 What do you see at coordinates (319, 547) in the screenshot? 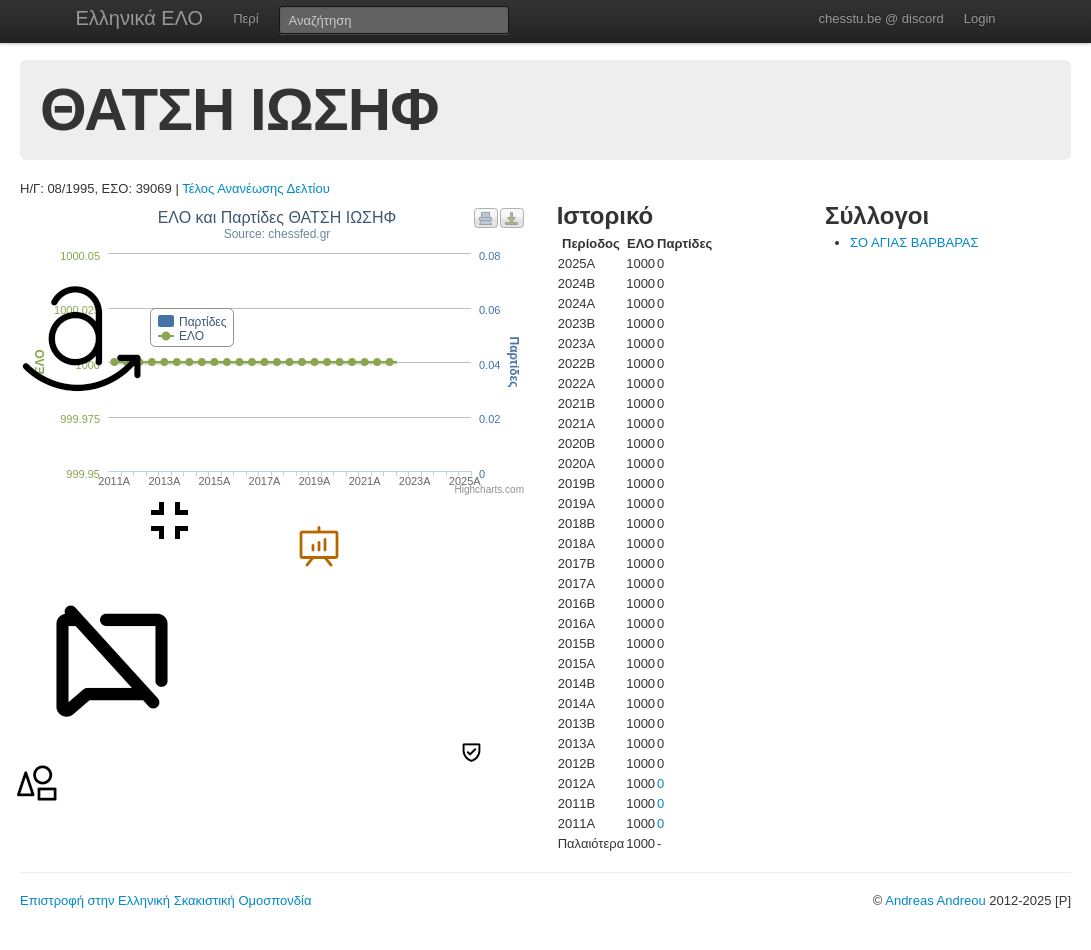
I see `view presentation with charts` at bounding box center [319, 547].